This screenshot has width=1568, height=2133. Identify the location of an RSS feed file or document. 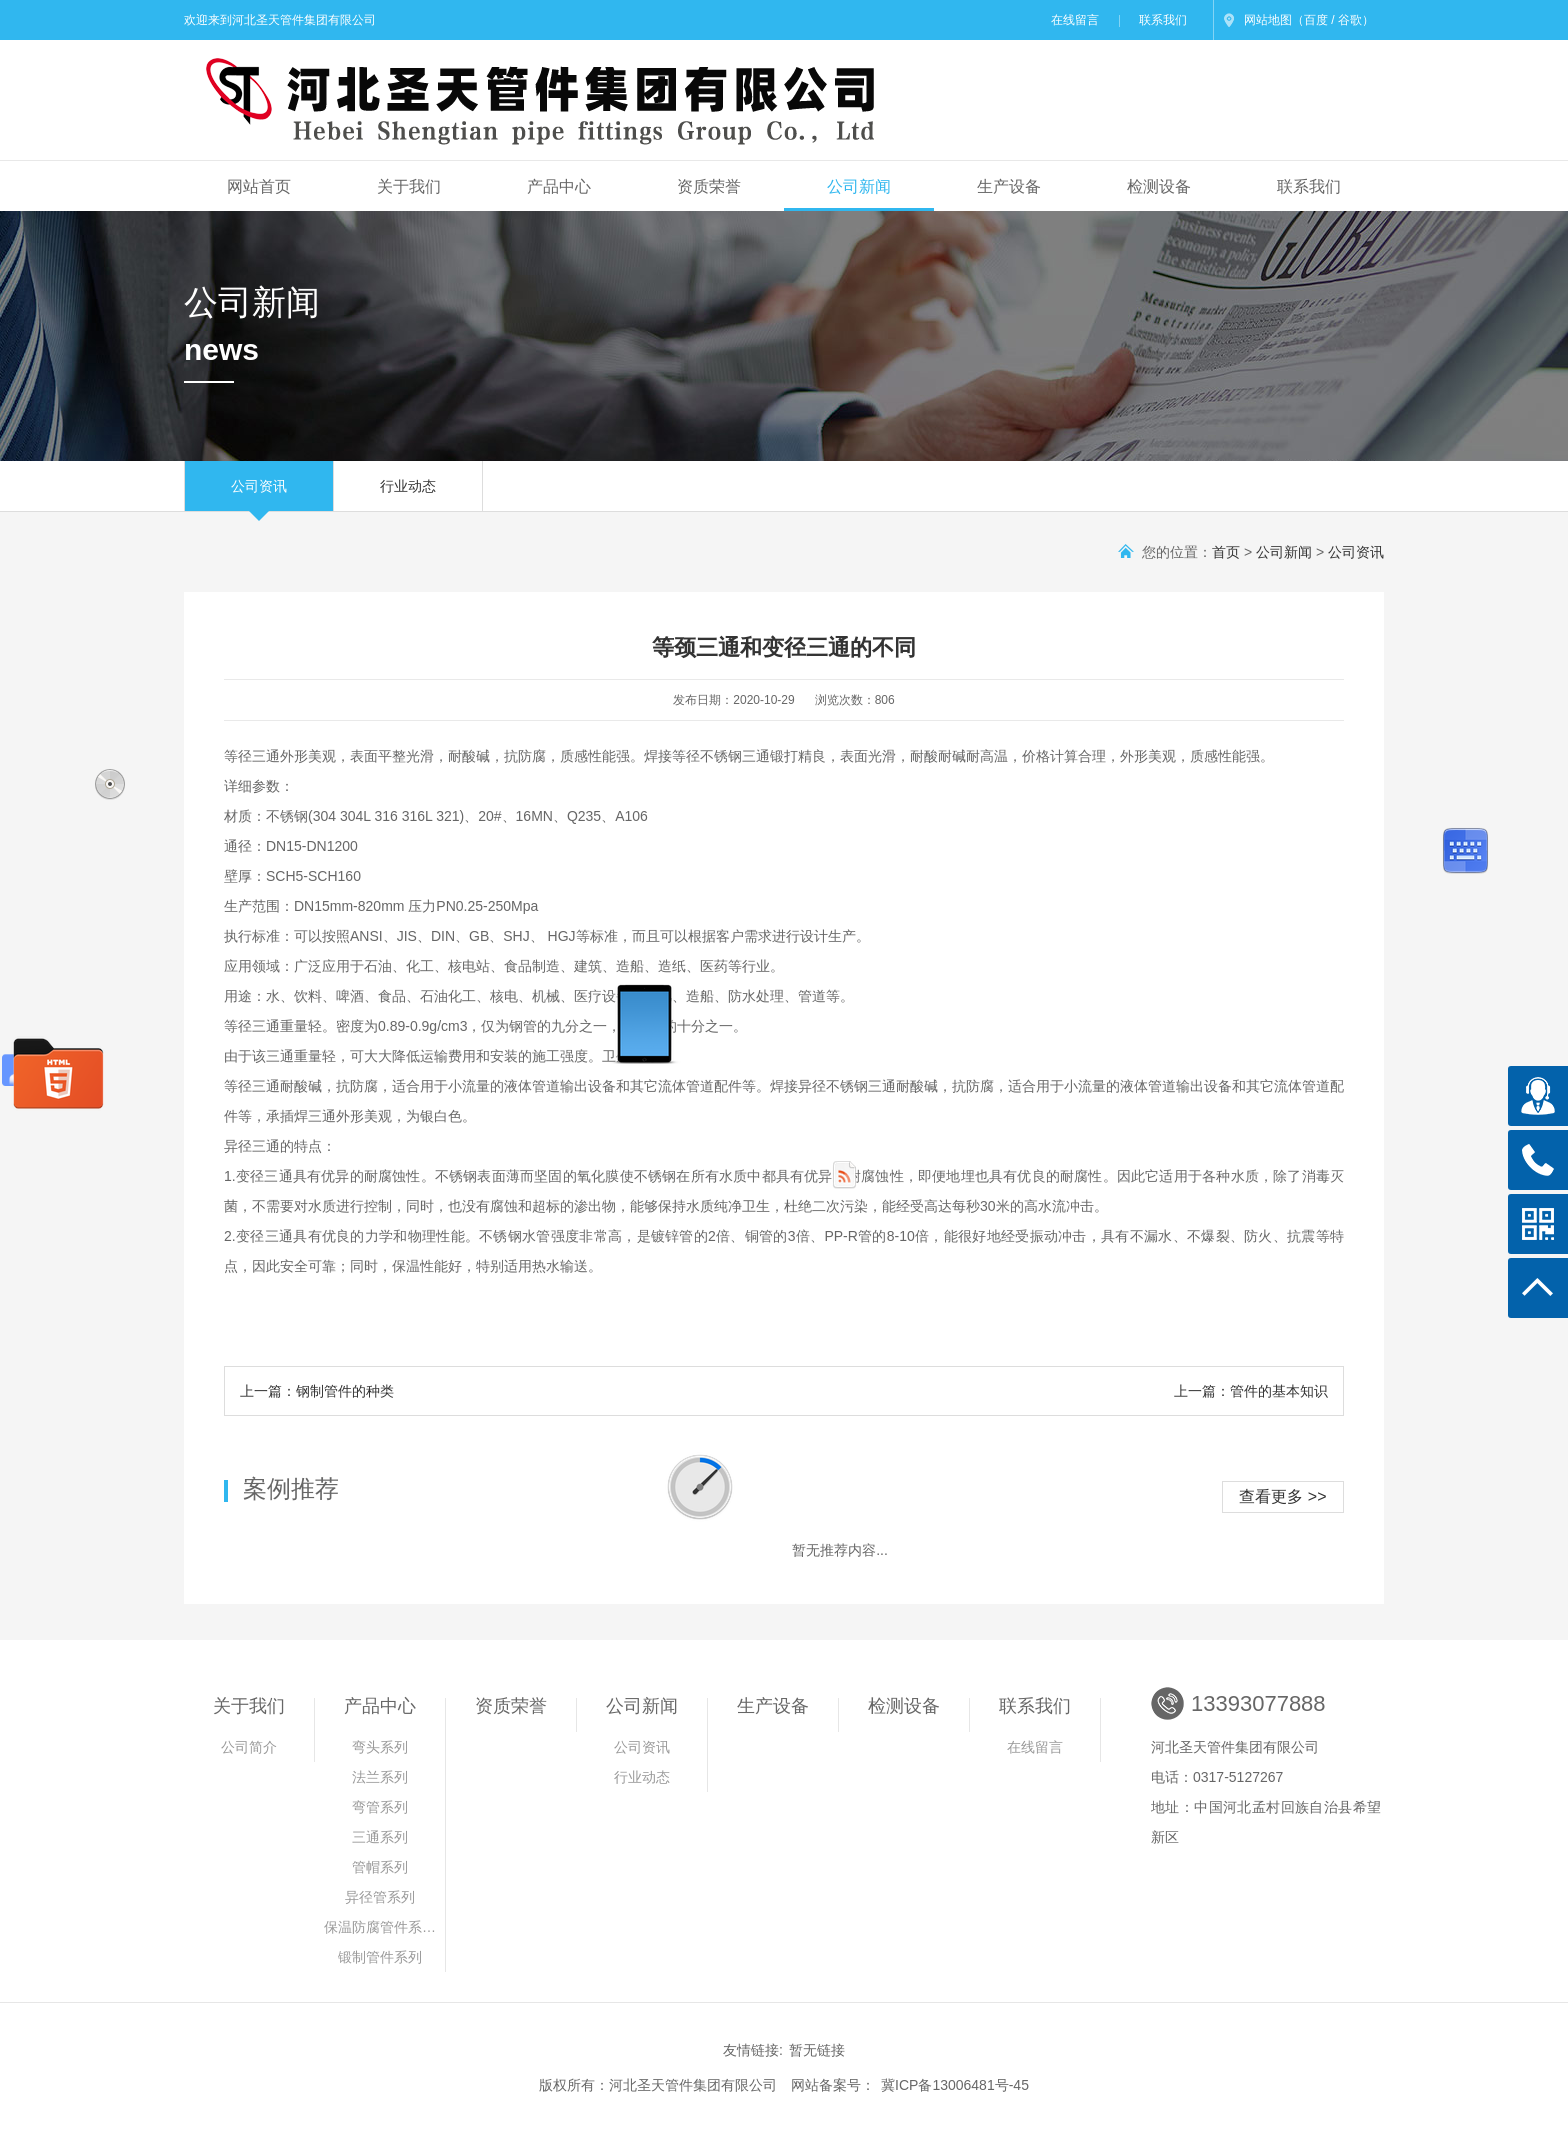
(844, 1174).